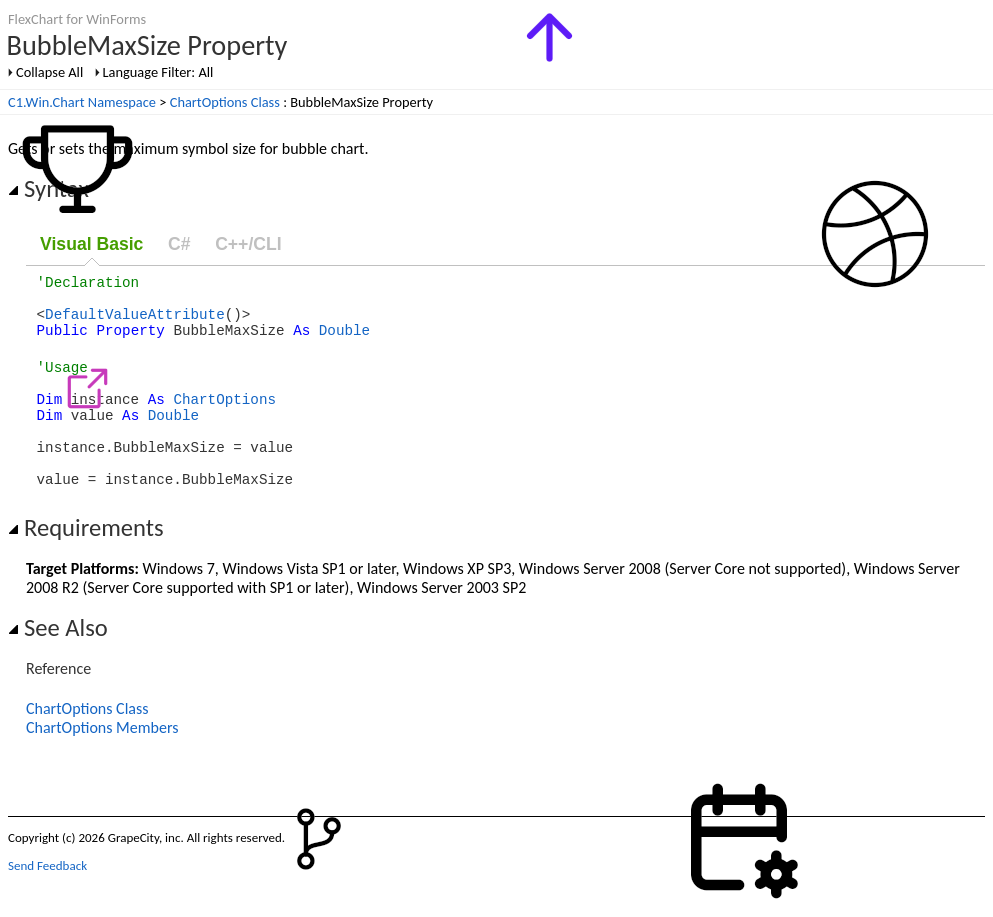 The image size is (993, 917). I want to click on access calendar settings, so click(739, 837).